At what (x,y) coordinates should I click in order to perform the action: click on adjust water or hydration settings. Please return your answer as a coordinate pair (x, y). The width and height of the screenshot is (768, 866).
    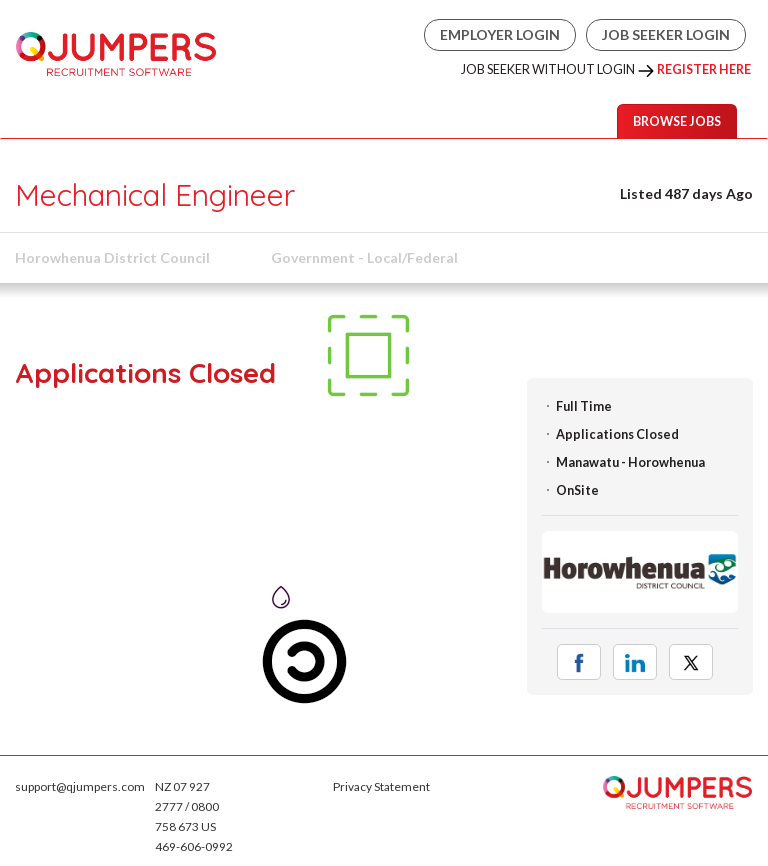
    Looking at the image, I should click on (281, 598).